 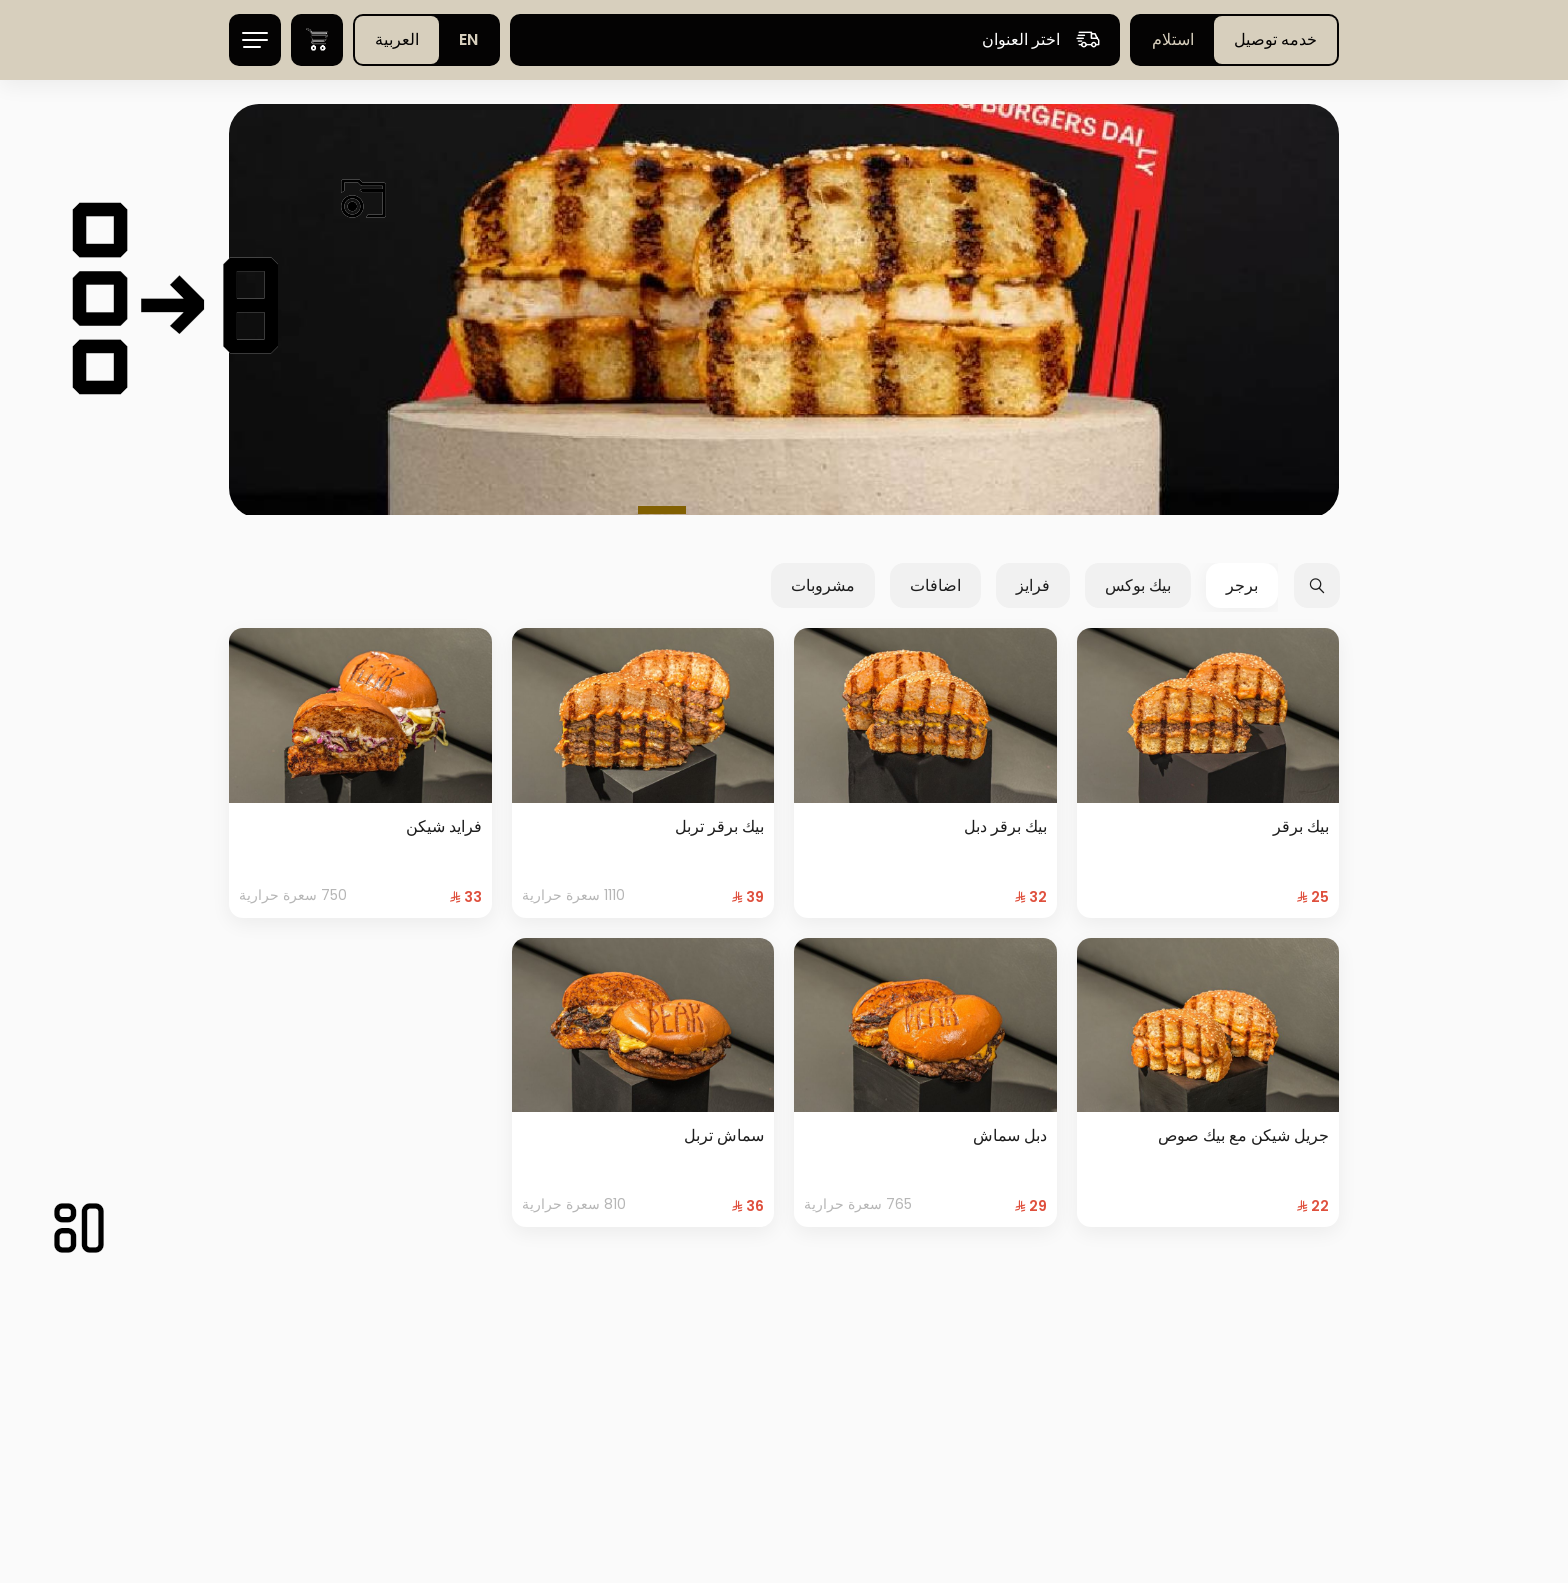 I want to click on minimize or collapse a window, so click(x=662, y=506).